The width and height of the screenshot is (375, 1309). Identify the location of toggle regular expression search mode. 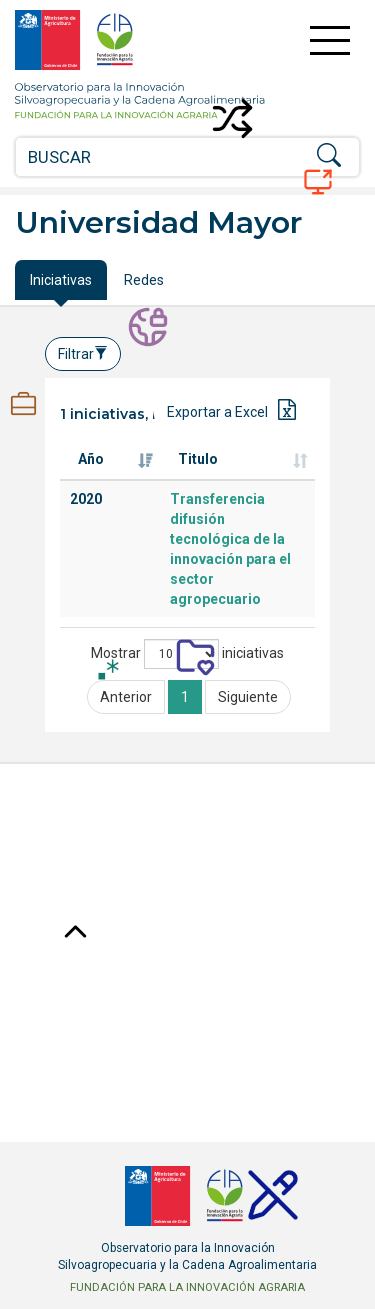
(108, 669).